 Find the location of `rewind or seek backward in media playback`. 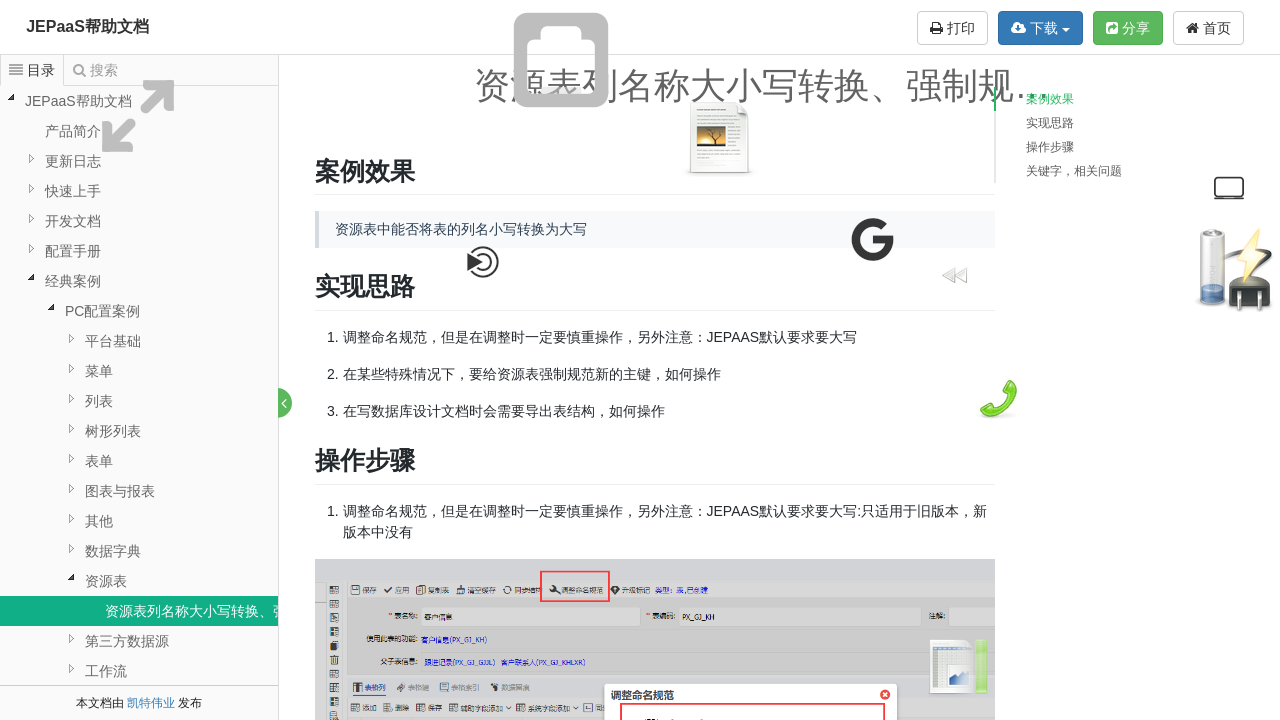

rewind or seek backward in media playback is located at coordinates (954, 275).